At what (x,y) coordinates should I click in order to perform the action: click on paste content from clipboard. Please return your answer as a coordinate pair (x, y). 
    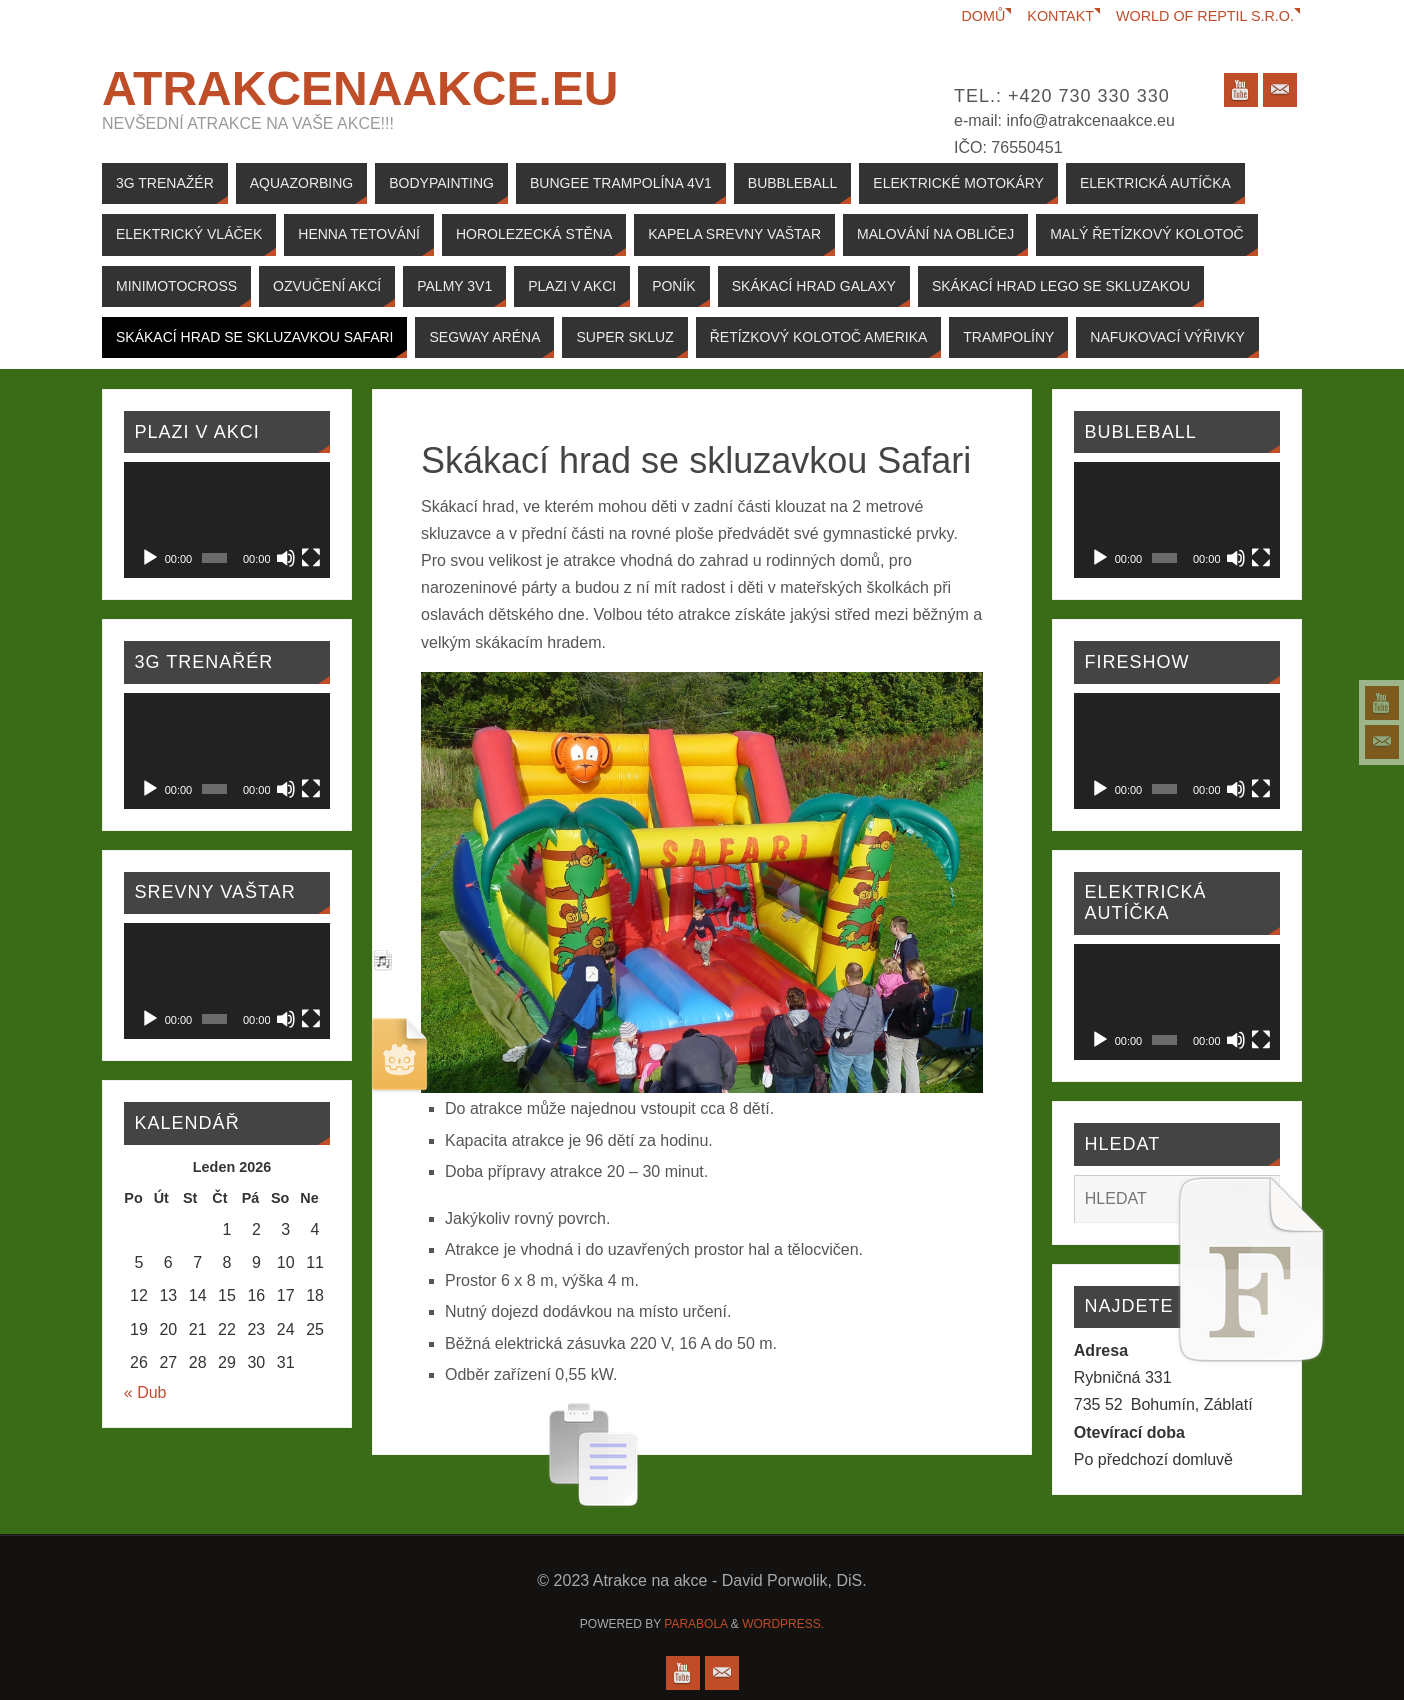
    Looking at the image, I should click on (593, 1454).